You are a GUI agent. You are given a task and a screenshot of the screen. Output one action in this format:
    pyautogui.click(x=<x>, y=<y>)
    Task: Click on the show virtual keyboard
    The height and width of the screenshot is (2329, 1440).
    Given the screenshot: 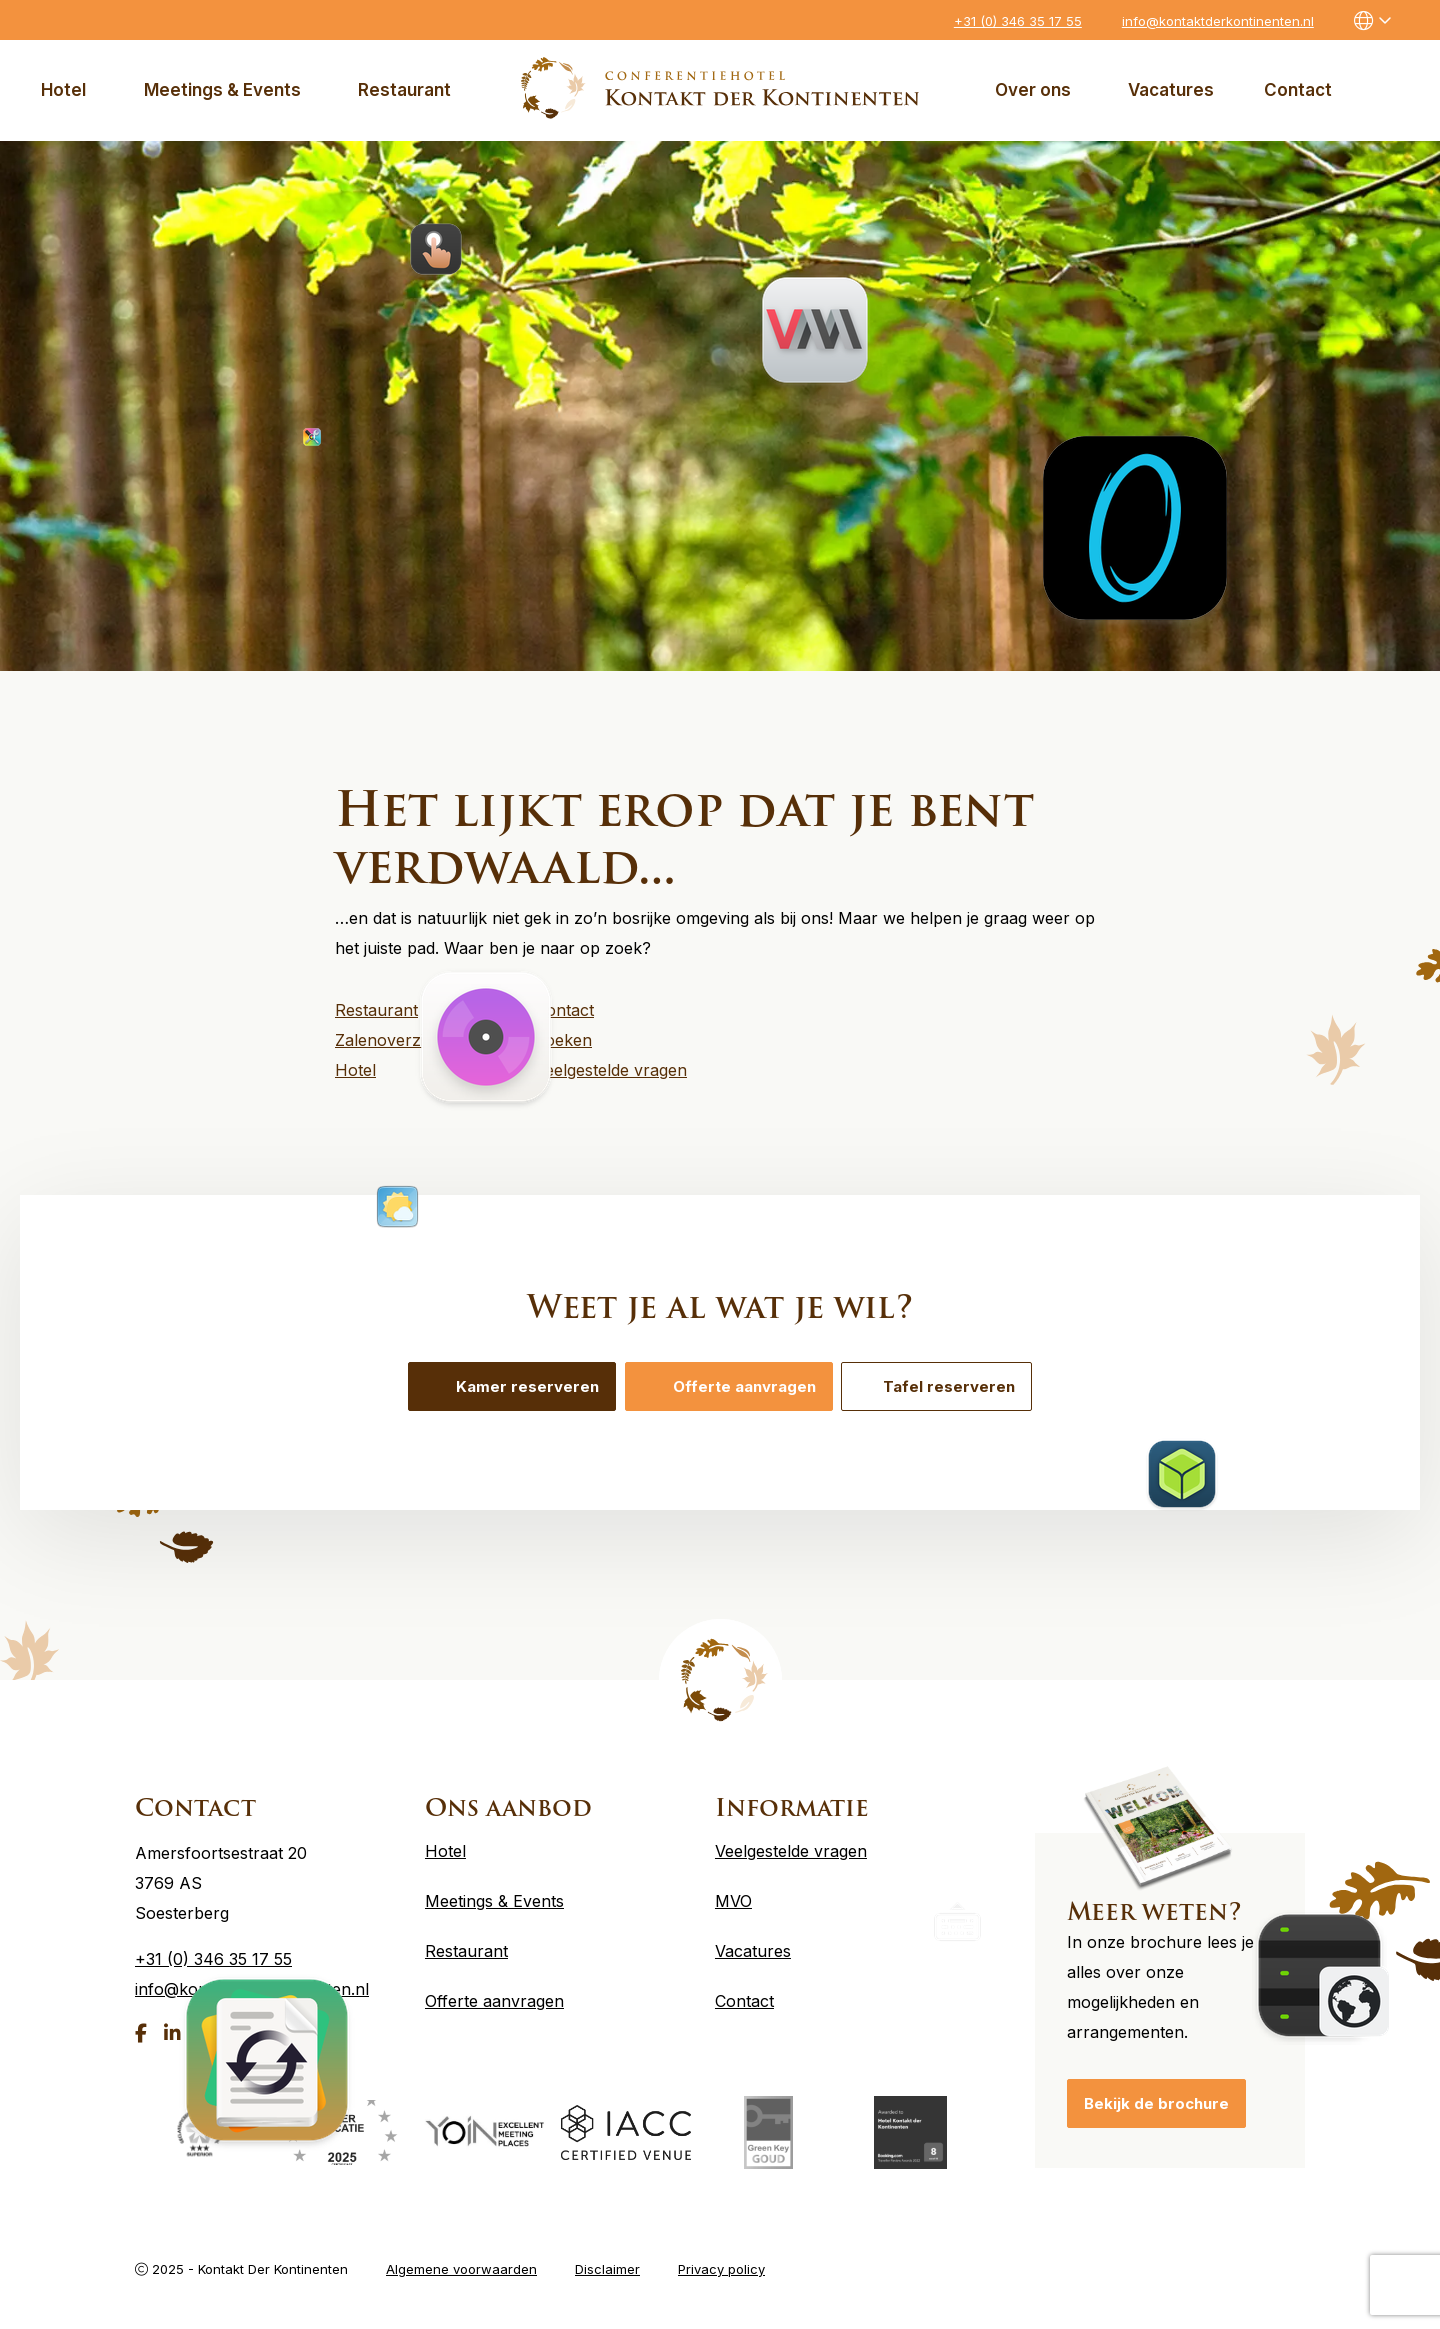 What is the action you would take?
    pyautogui.click(x=957, y=1921)
    